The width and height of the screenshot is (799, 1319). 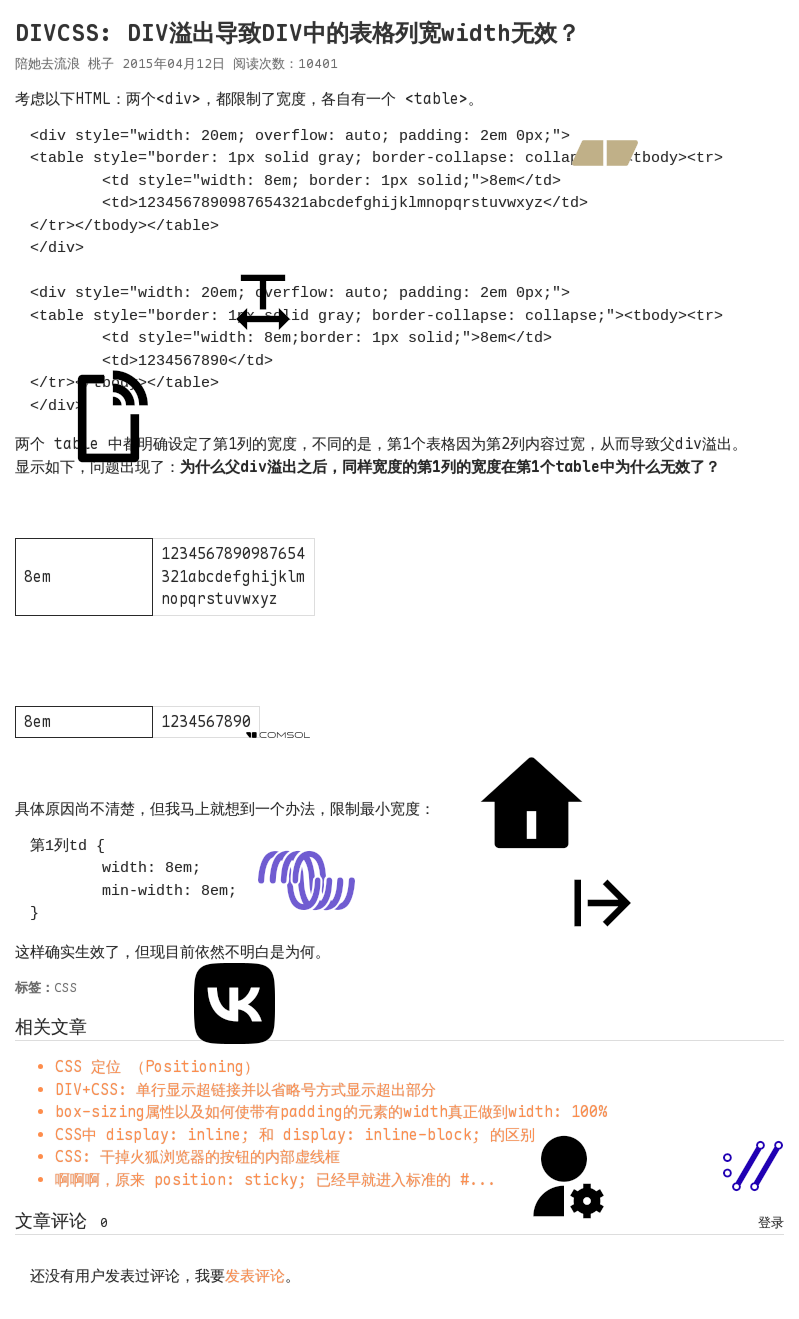 What do you see at coordinates (263, 300) in the screenshot?
I see `adjust horizontal text spacing or letter tracking` at bounding box center [263, 300].